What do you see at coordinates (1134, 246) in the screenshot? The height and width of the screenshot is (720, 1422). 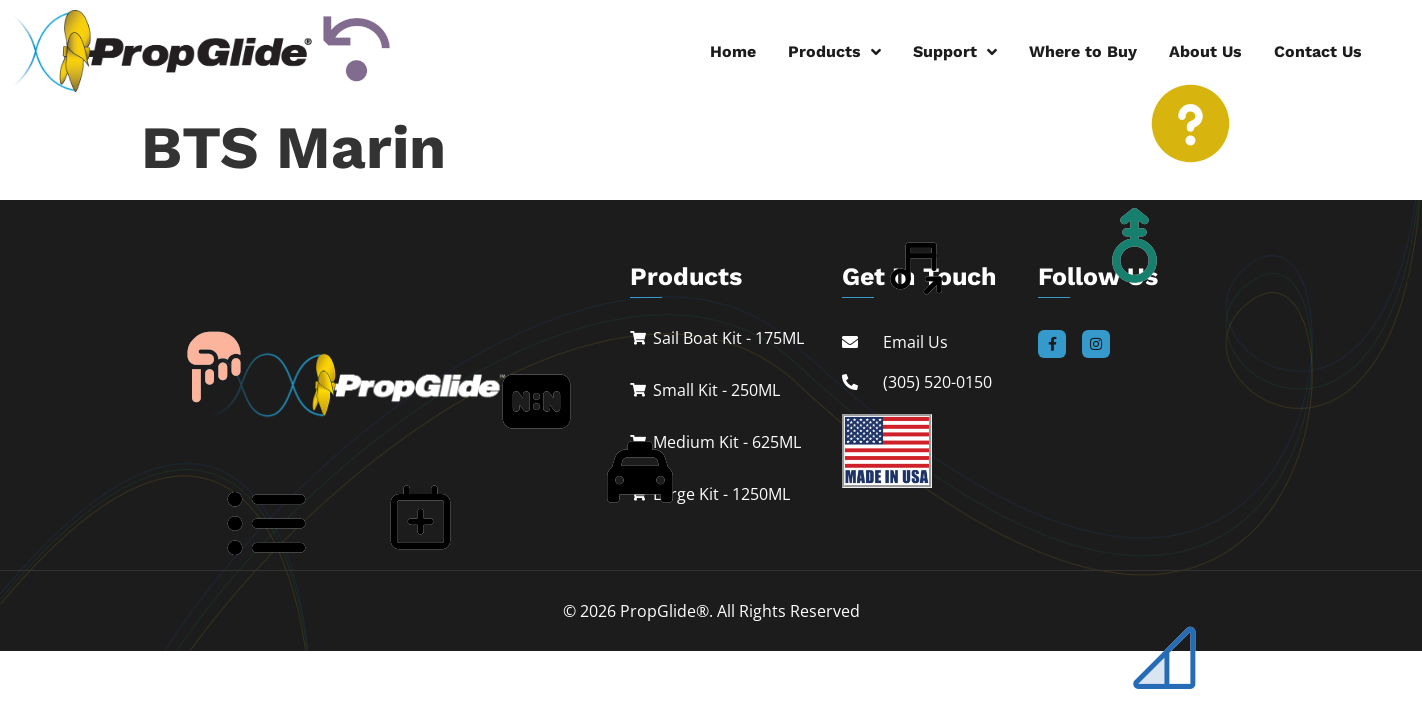 I see `indicates vertical mars symbol or transgender male gender identity` at bounding box center [1134, 246].